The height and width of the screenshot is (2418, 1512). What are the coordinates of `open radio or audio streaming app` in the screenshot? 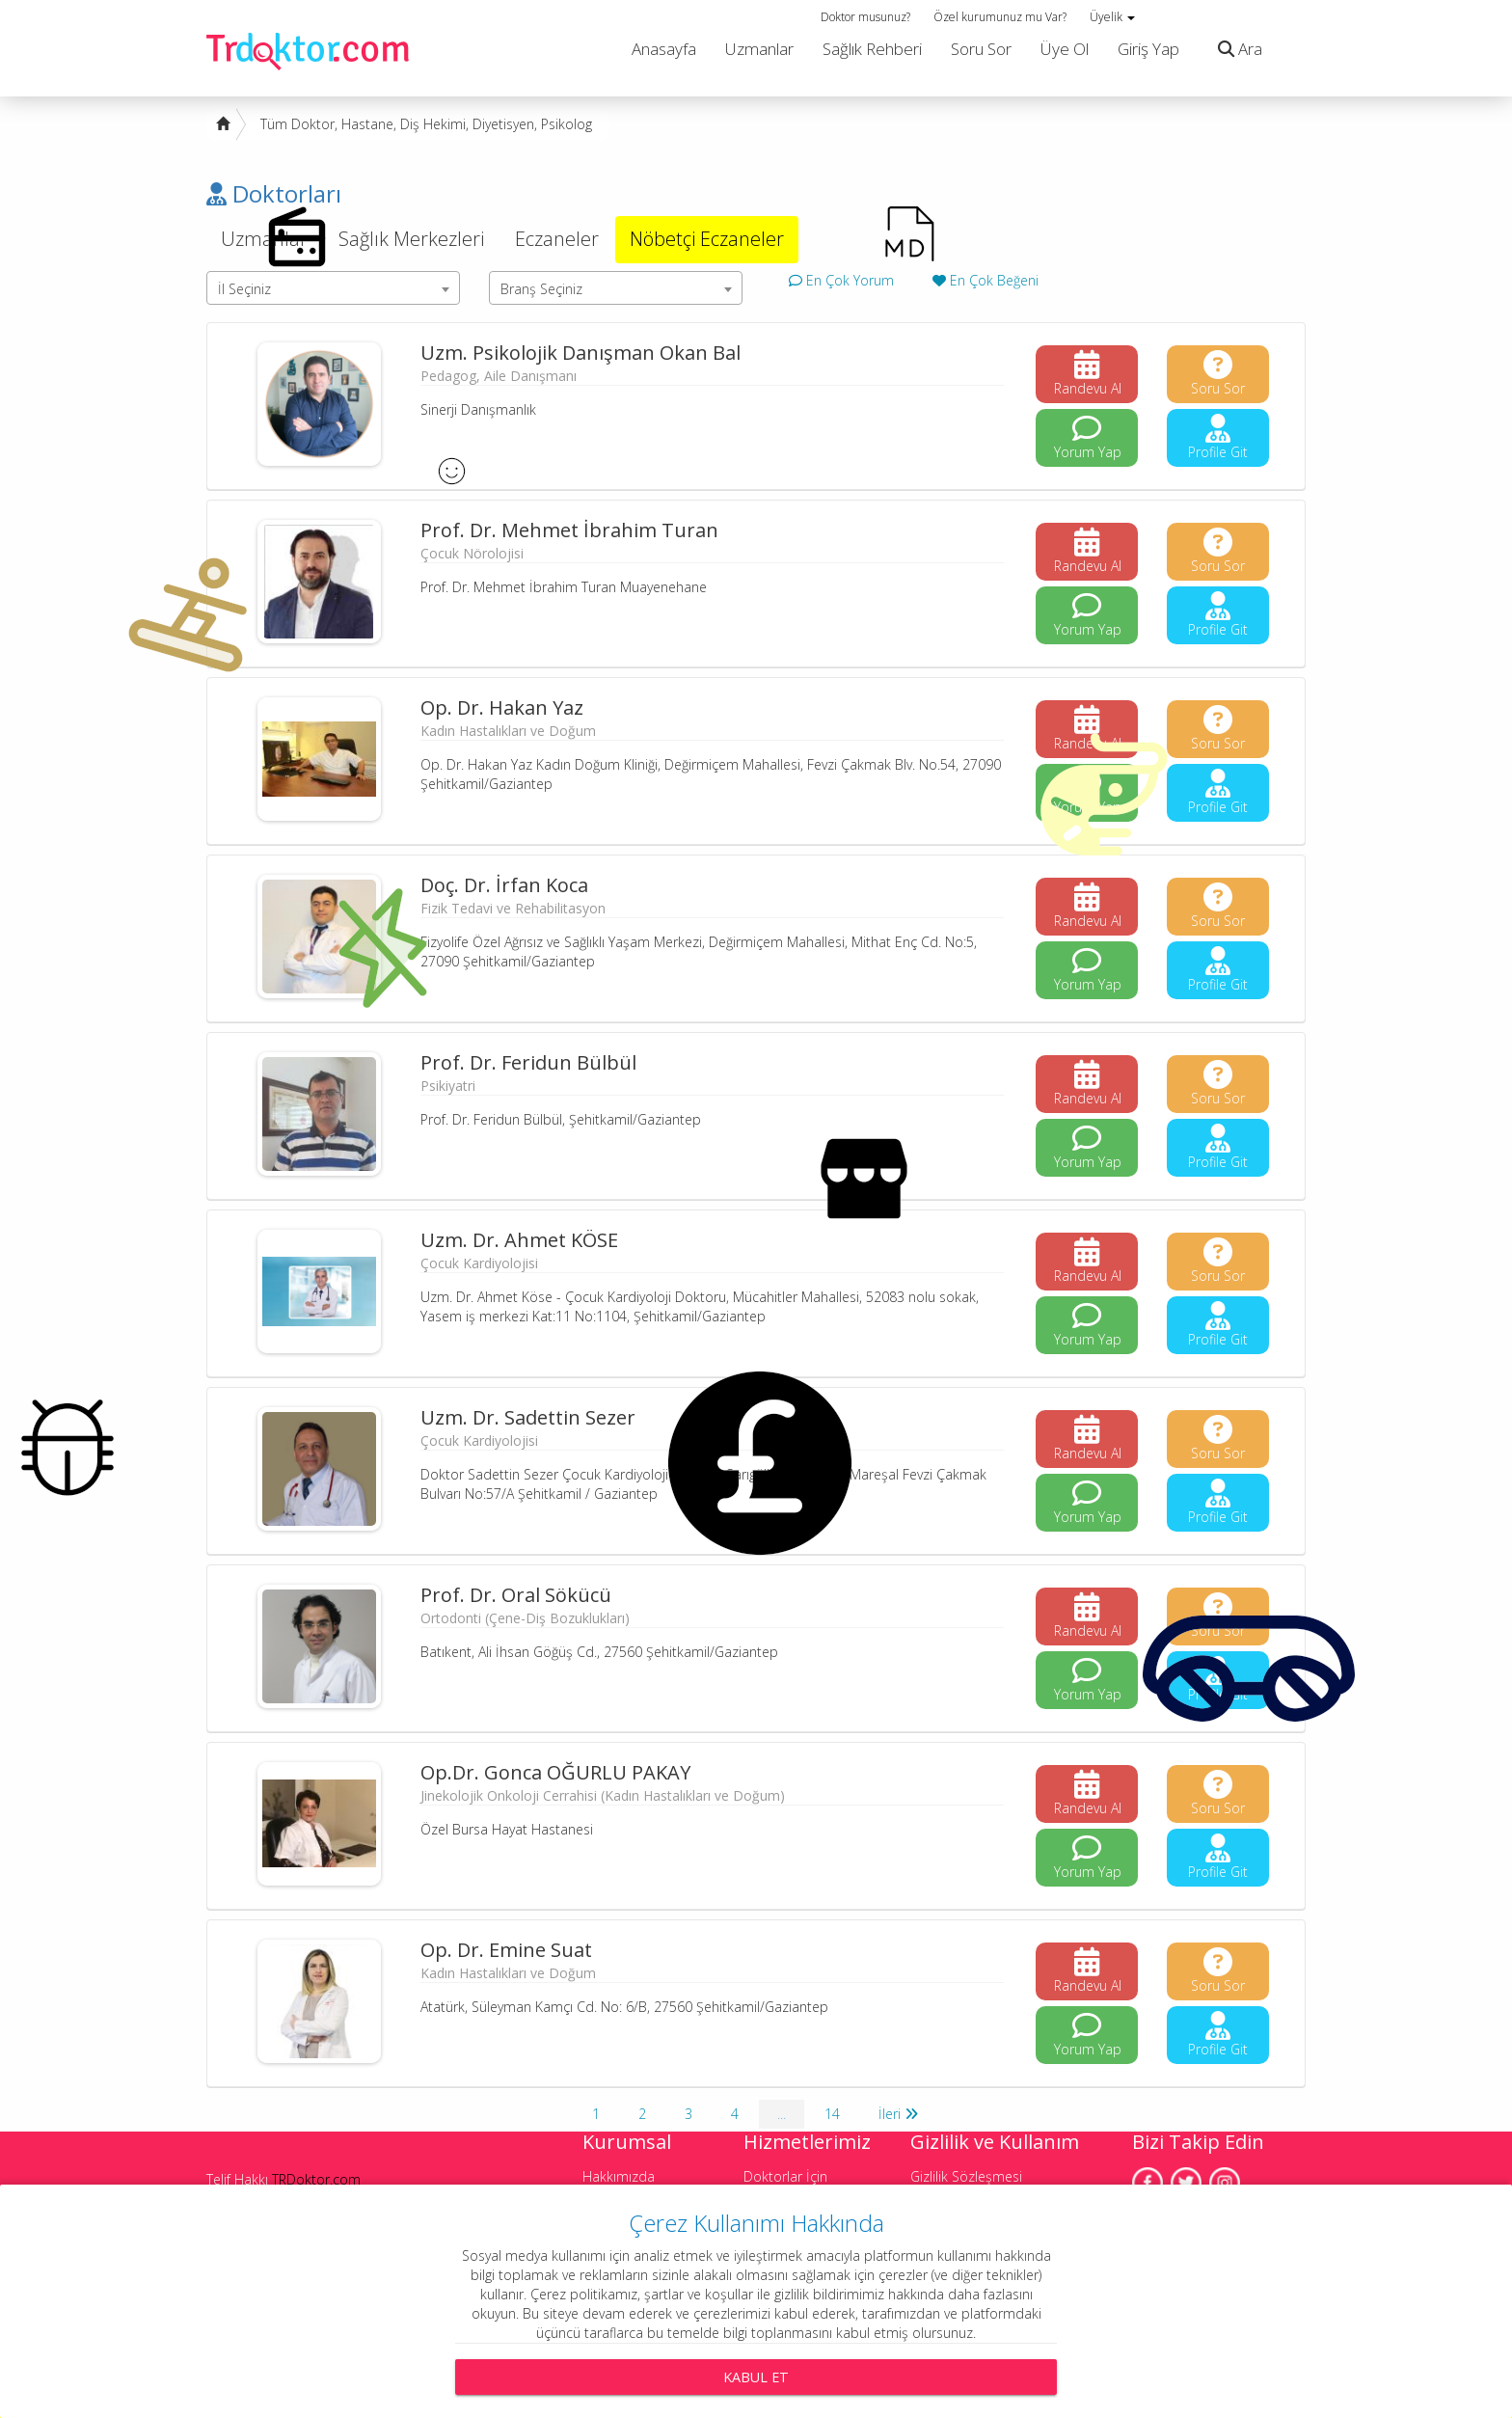 It's located at (297, 238).